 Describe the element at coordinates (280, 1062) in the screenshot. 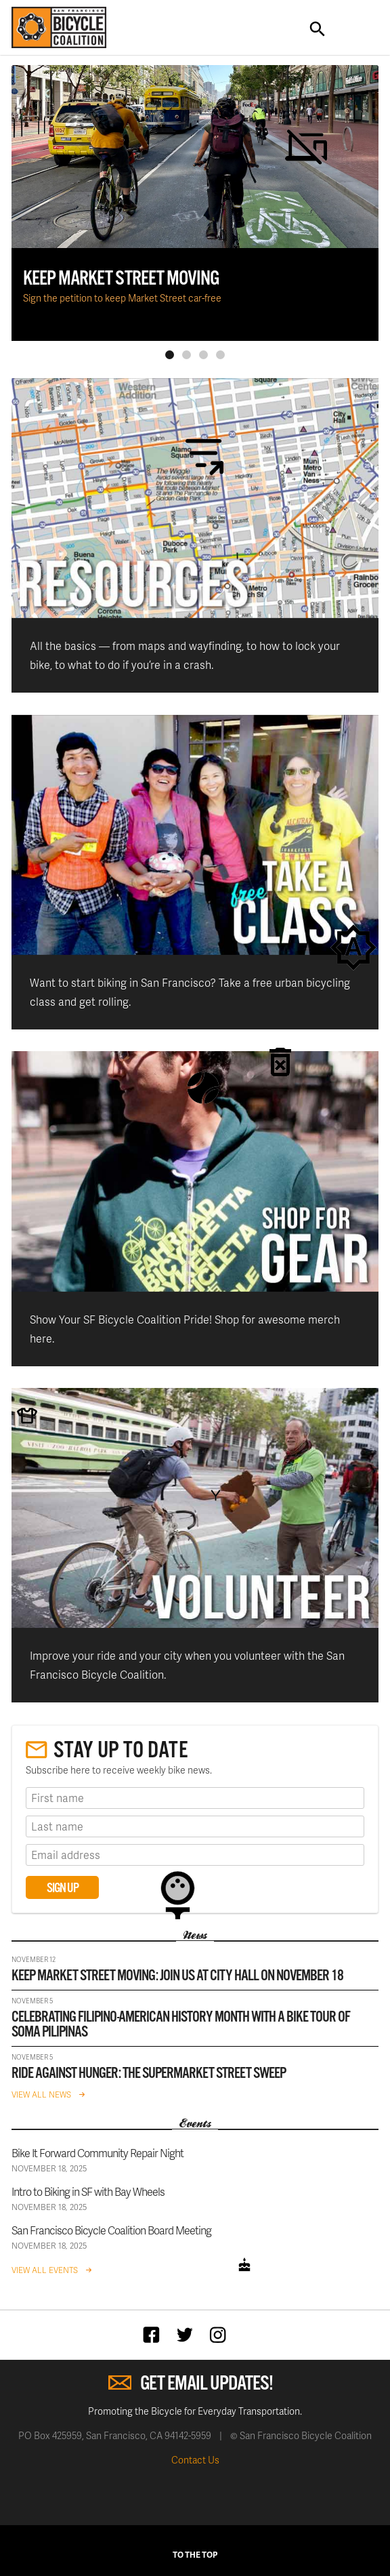

I see `permanently delete an item` at that location.